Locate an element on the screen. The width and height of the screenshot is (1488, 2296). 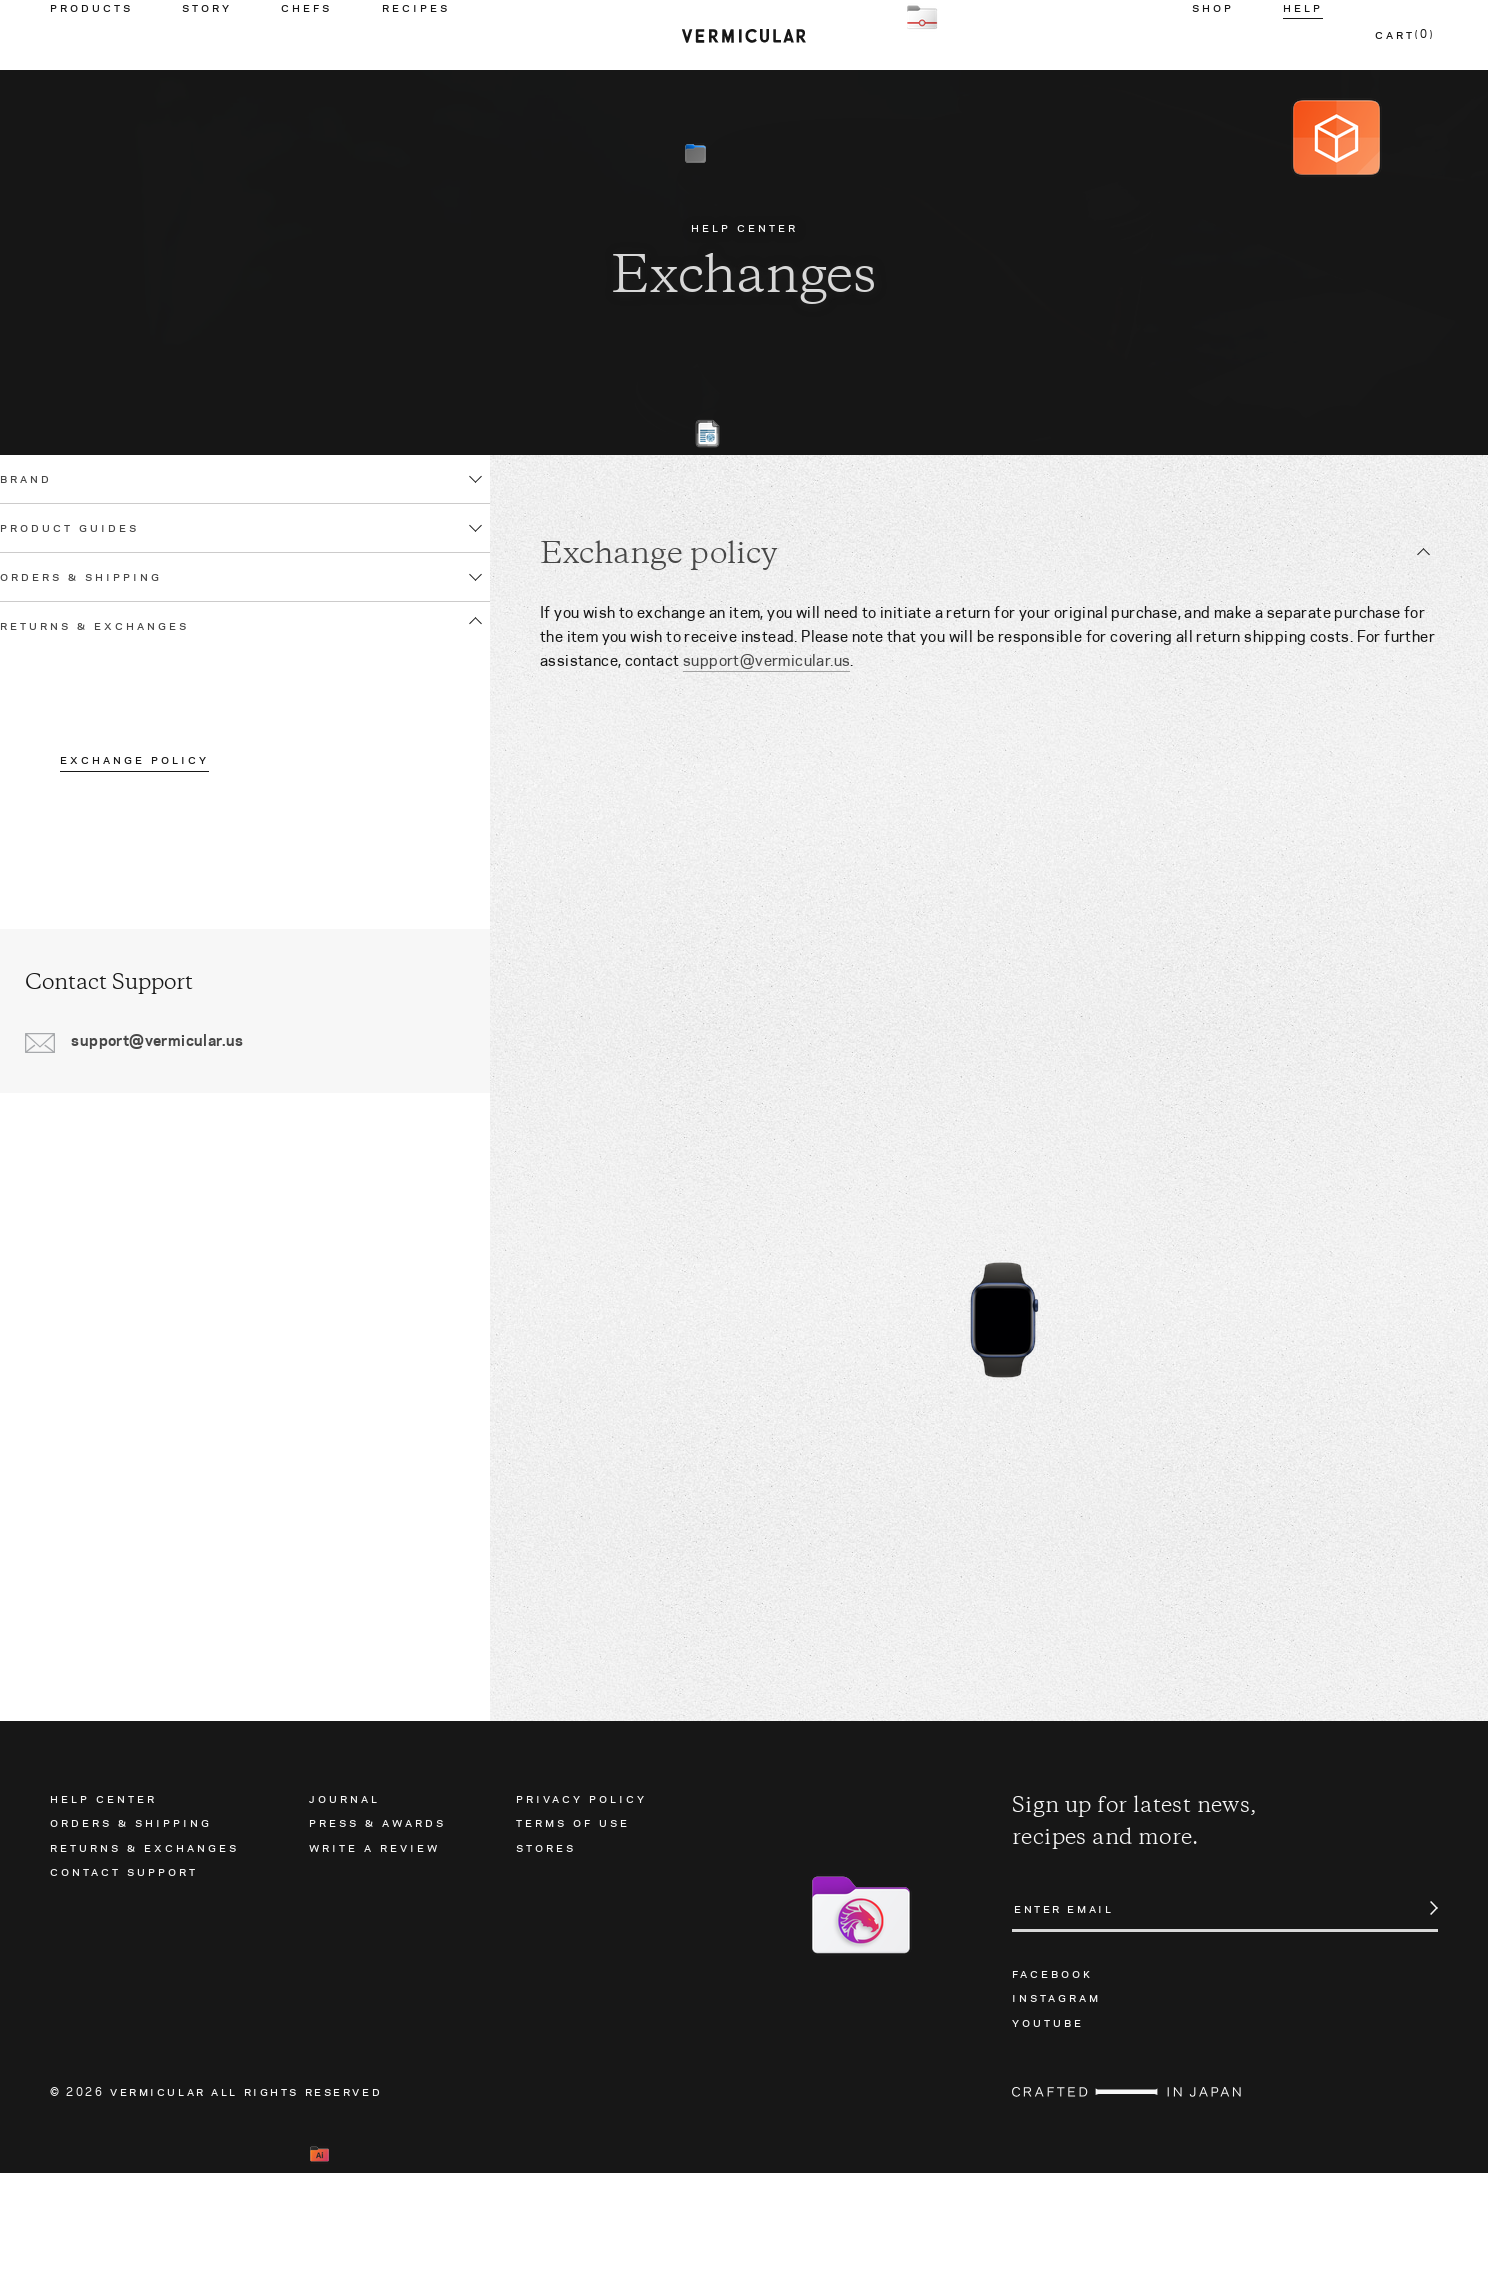
open garuda linux system folder is located at coordinates (860, 1917).